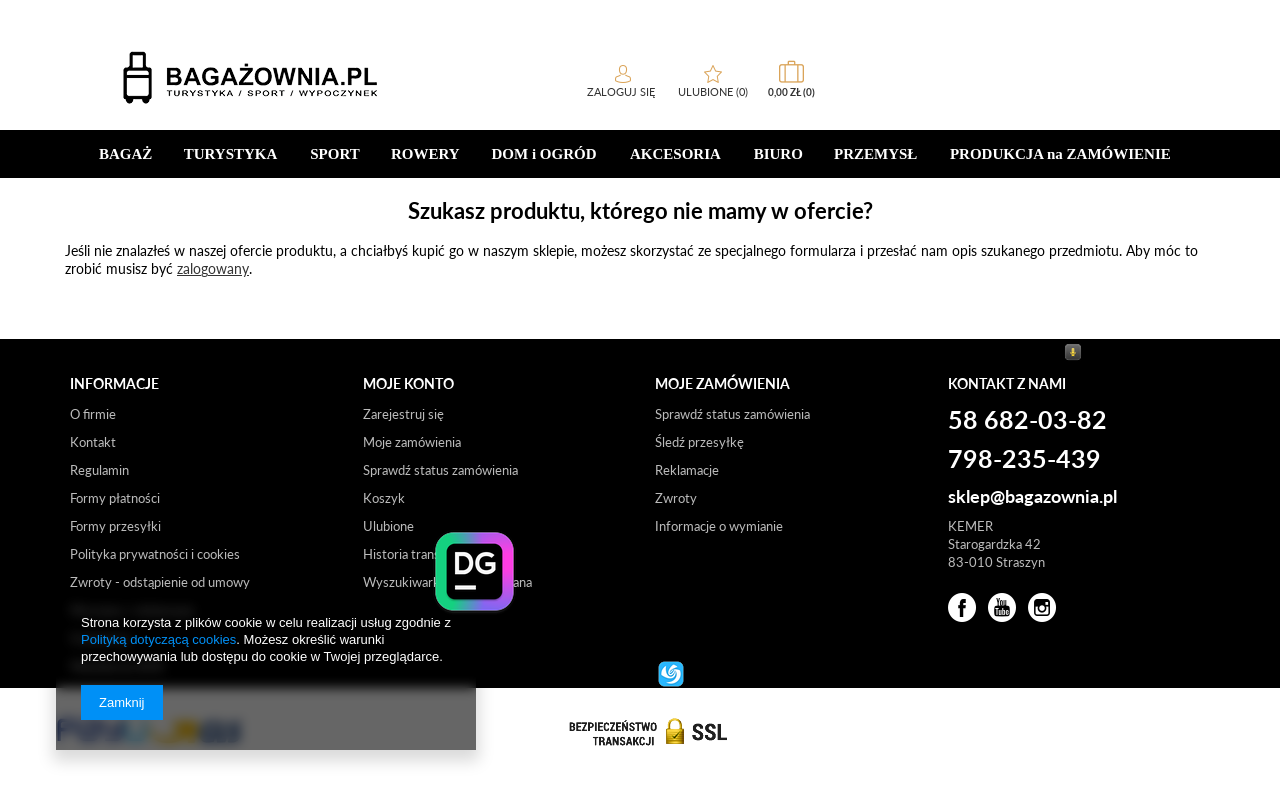 The width and height of the screenshot is (1280, 806). Describe the element at coordinates (1073, 352) in the screenshot. I see `open amarok podcast app` at that location.